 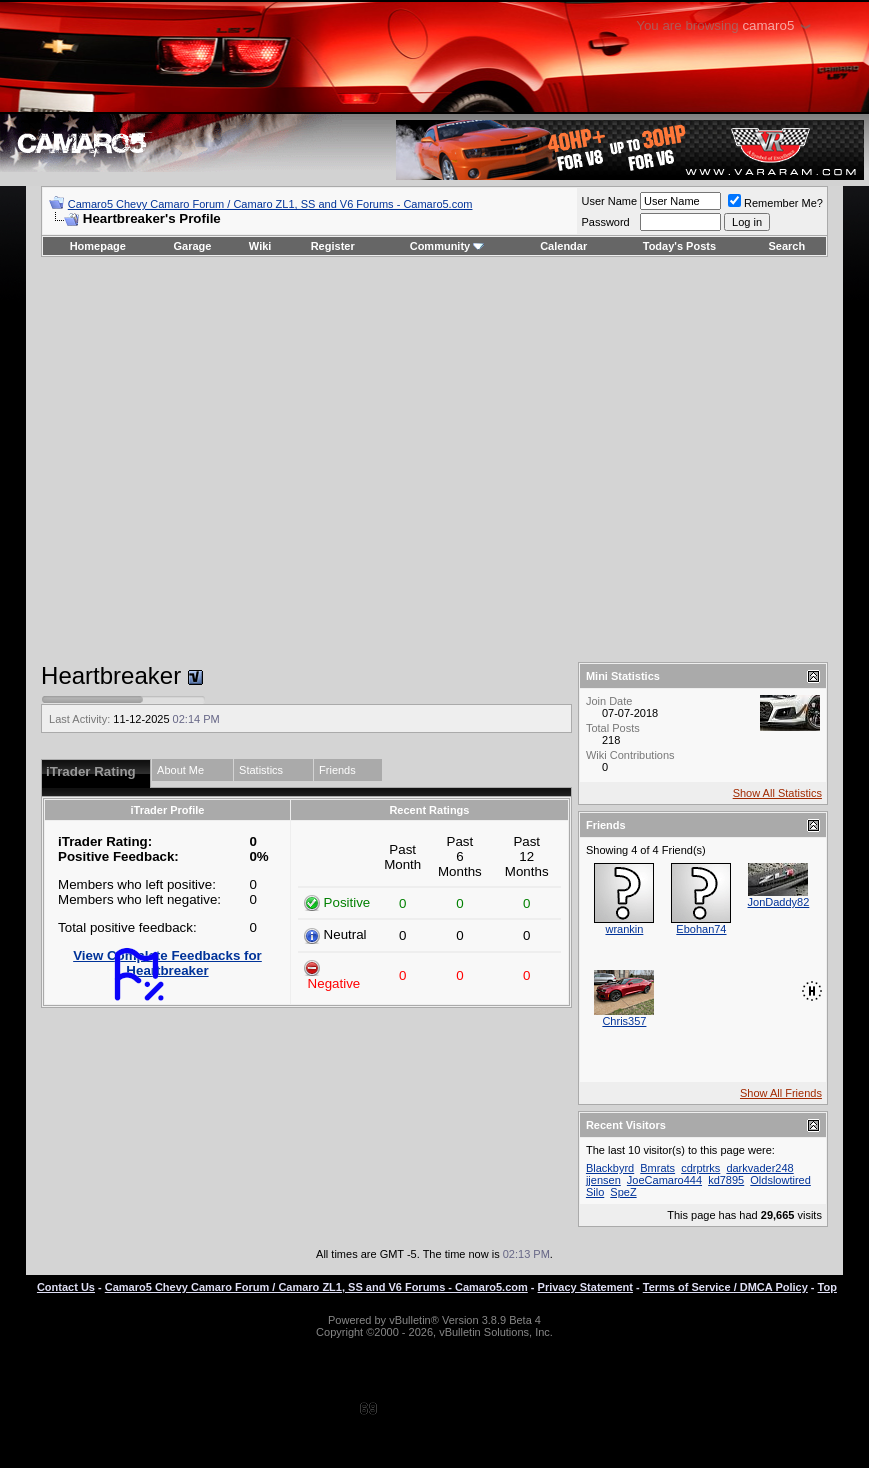 I want to click on displays the number 69 as a label or badge, so click(x=368, y=1408).